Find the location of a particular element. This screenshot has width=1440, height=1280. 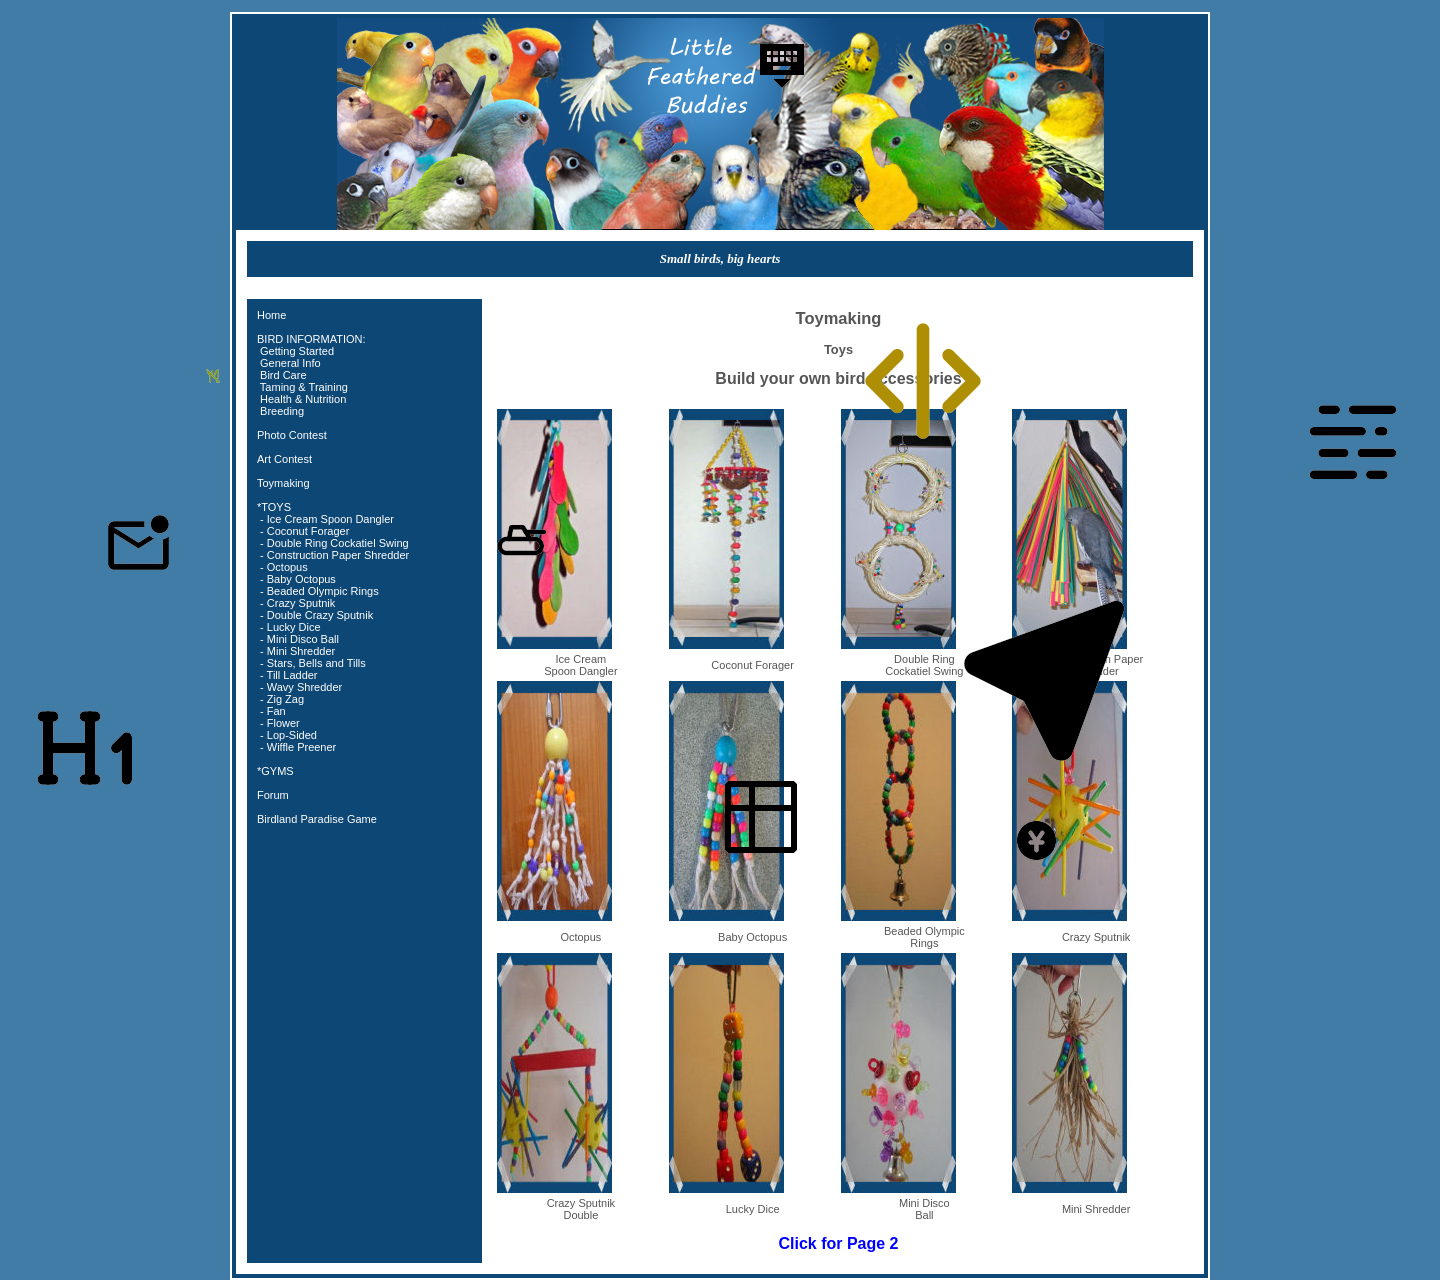

view balance in chinese yuan is located at coordinates (1036, 840).